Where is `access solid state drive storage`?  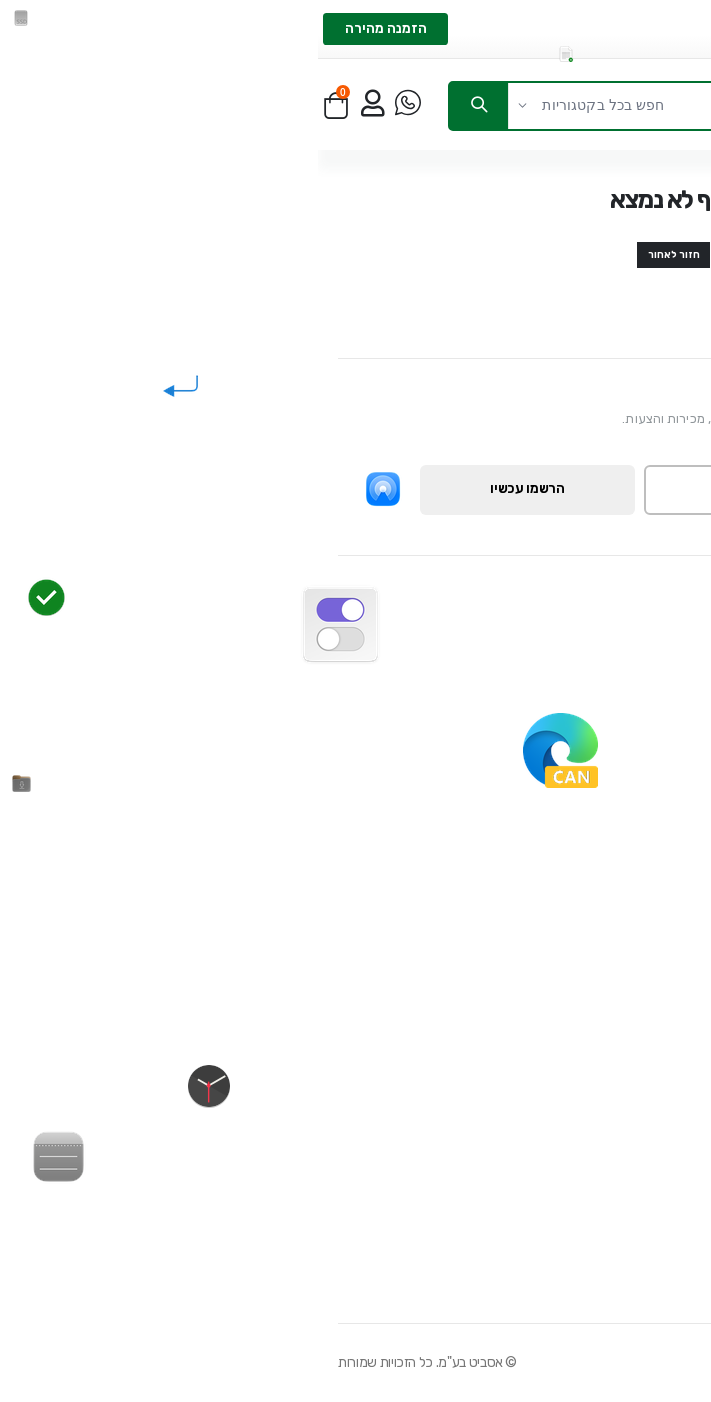 access solid state drive storage is located at coordinates (21, 18).